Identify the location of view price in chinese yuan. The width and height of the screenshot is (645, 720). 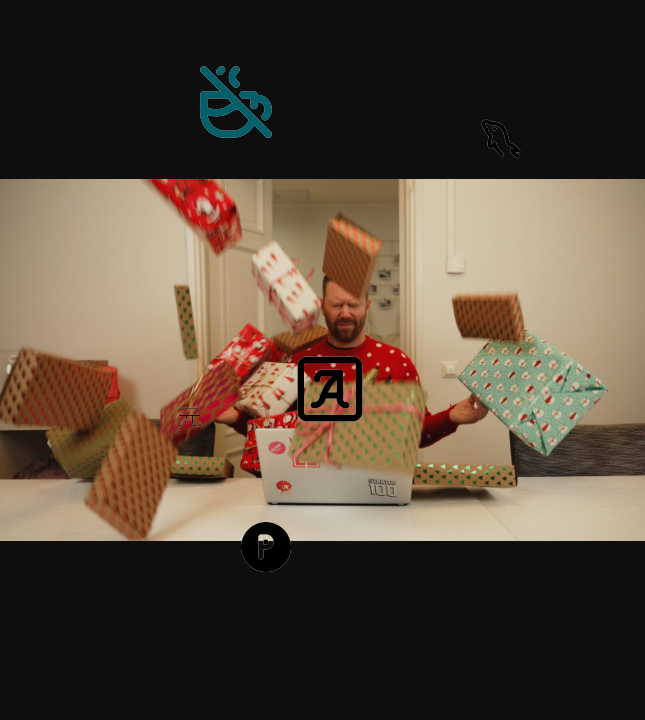
(189, 417).